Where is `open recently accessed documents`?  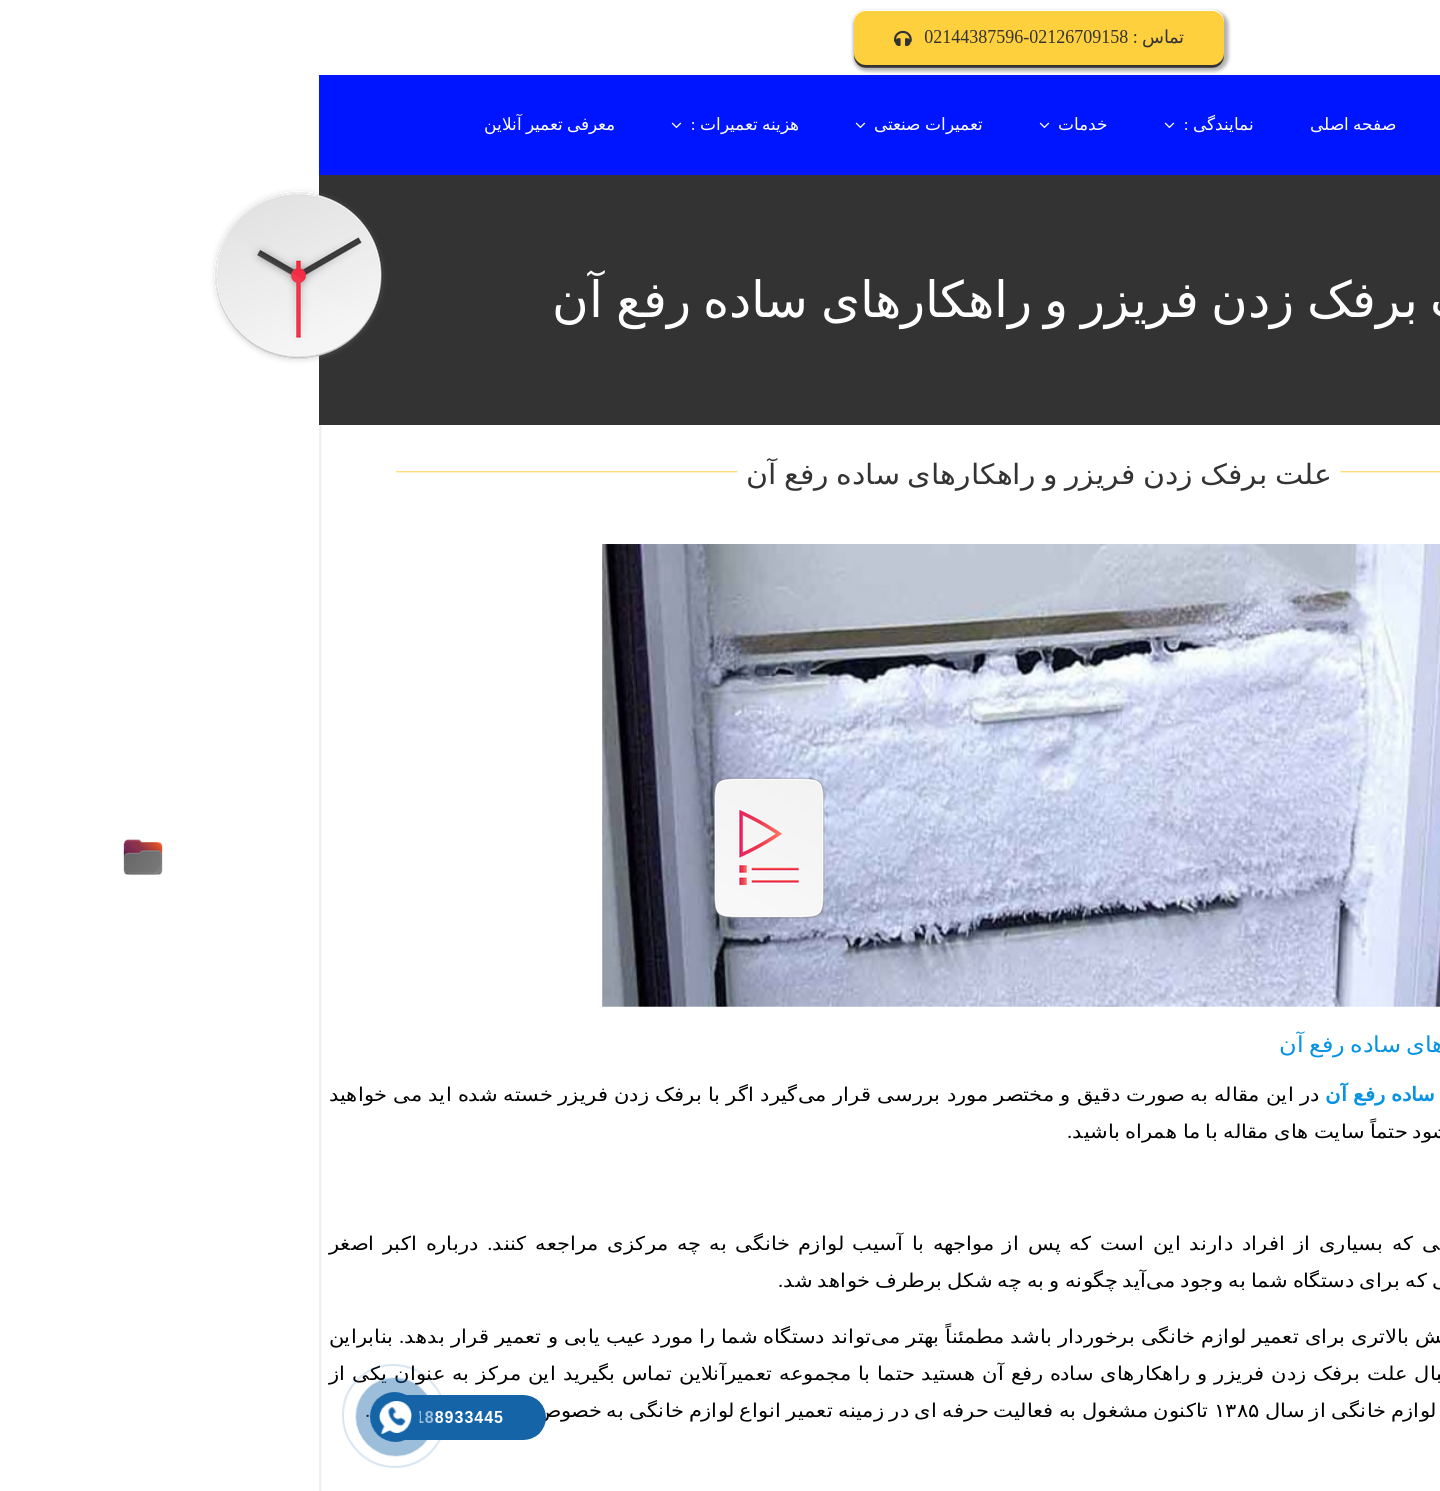 open recently accessed documents is located at coordinates (298, 275).